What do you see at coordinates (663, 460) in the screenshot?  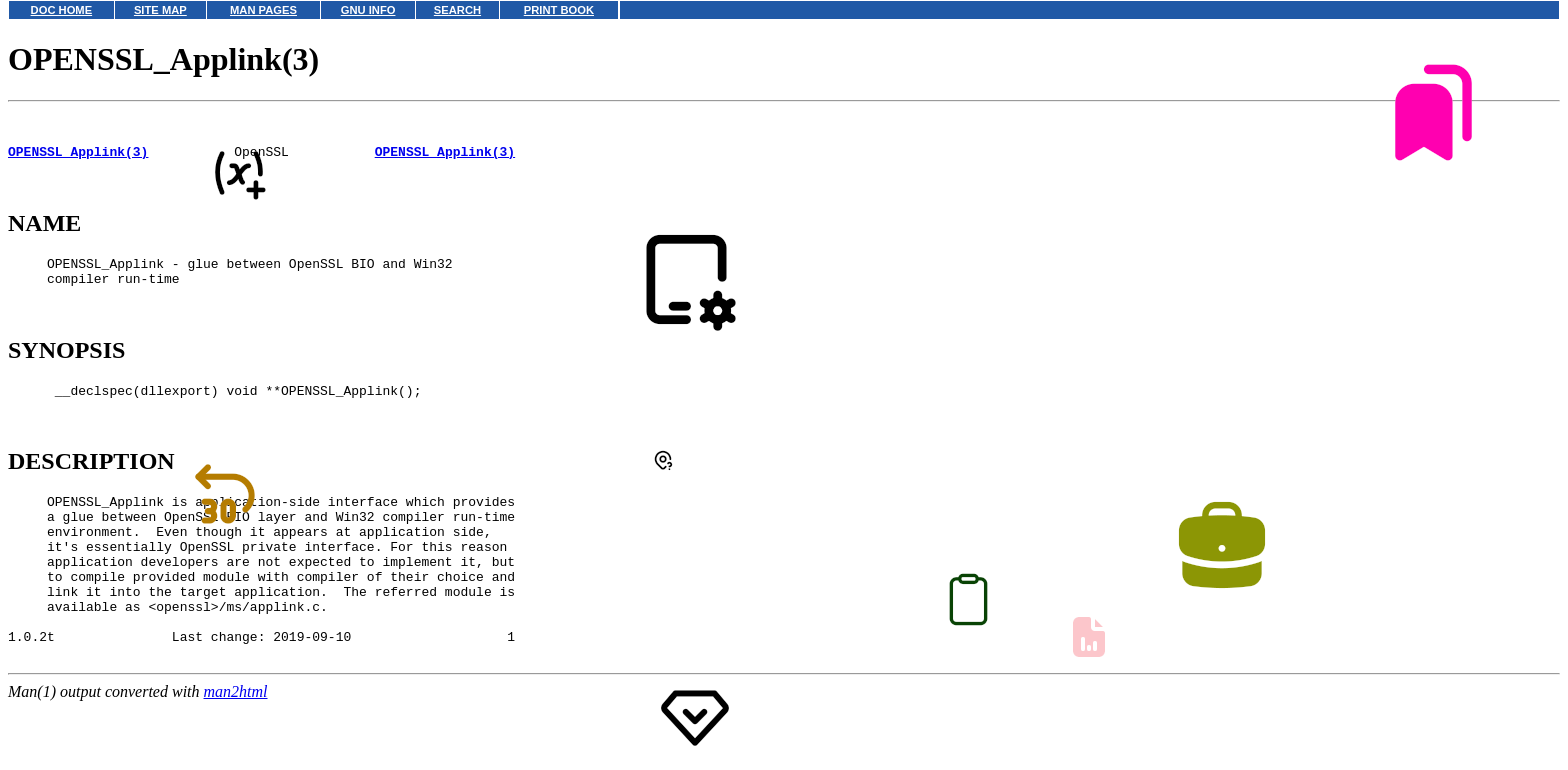 I see `unknown or unconfirmed location` at bounding box center [663, 460].